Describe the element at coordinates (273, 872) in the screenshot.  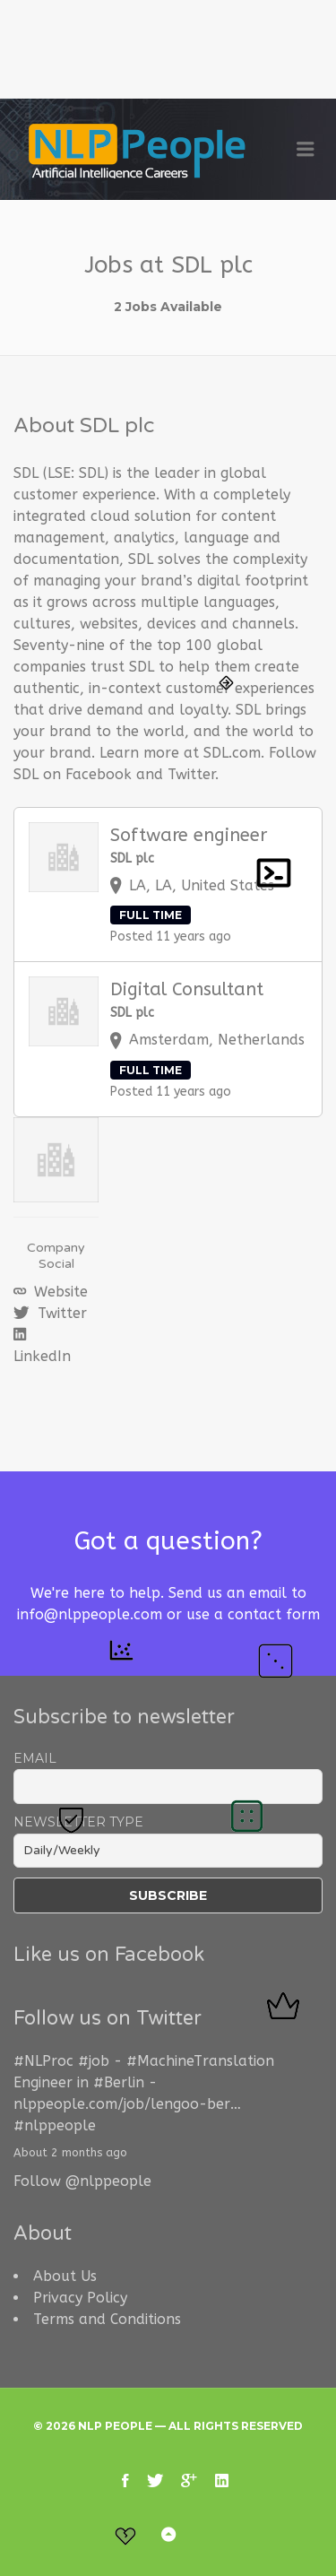
I see `open the command line terminal` at that location.